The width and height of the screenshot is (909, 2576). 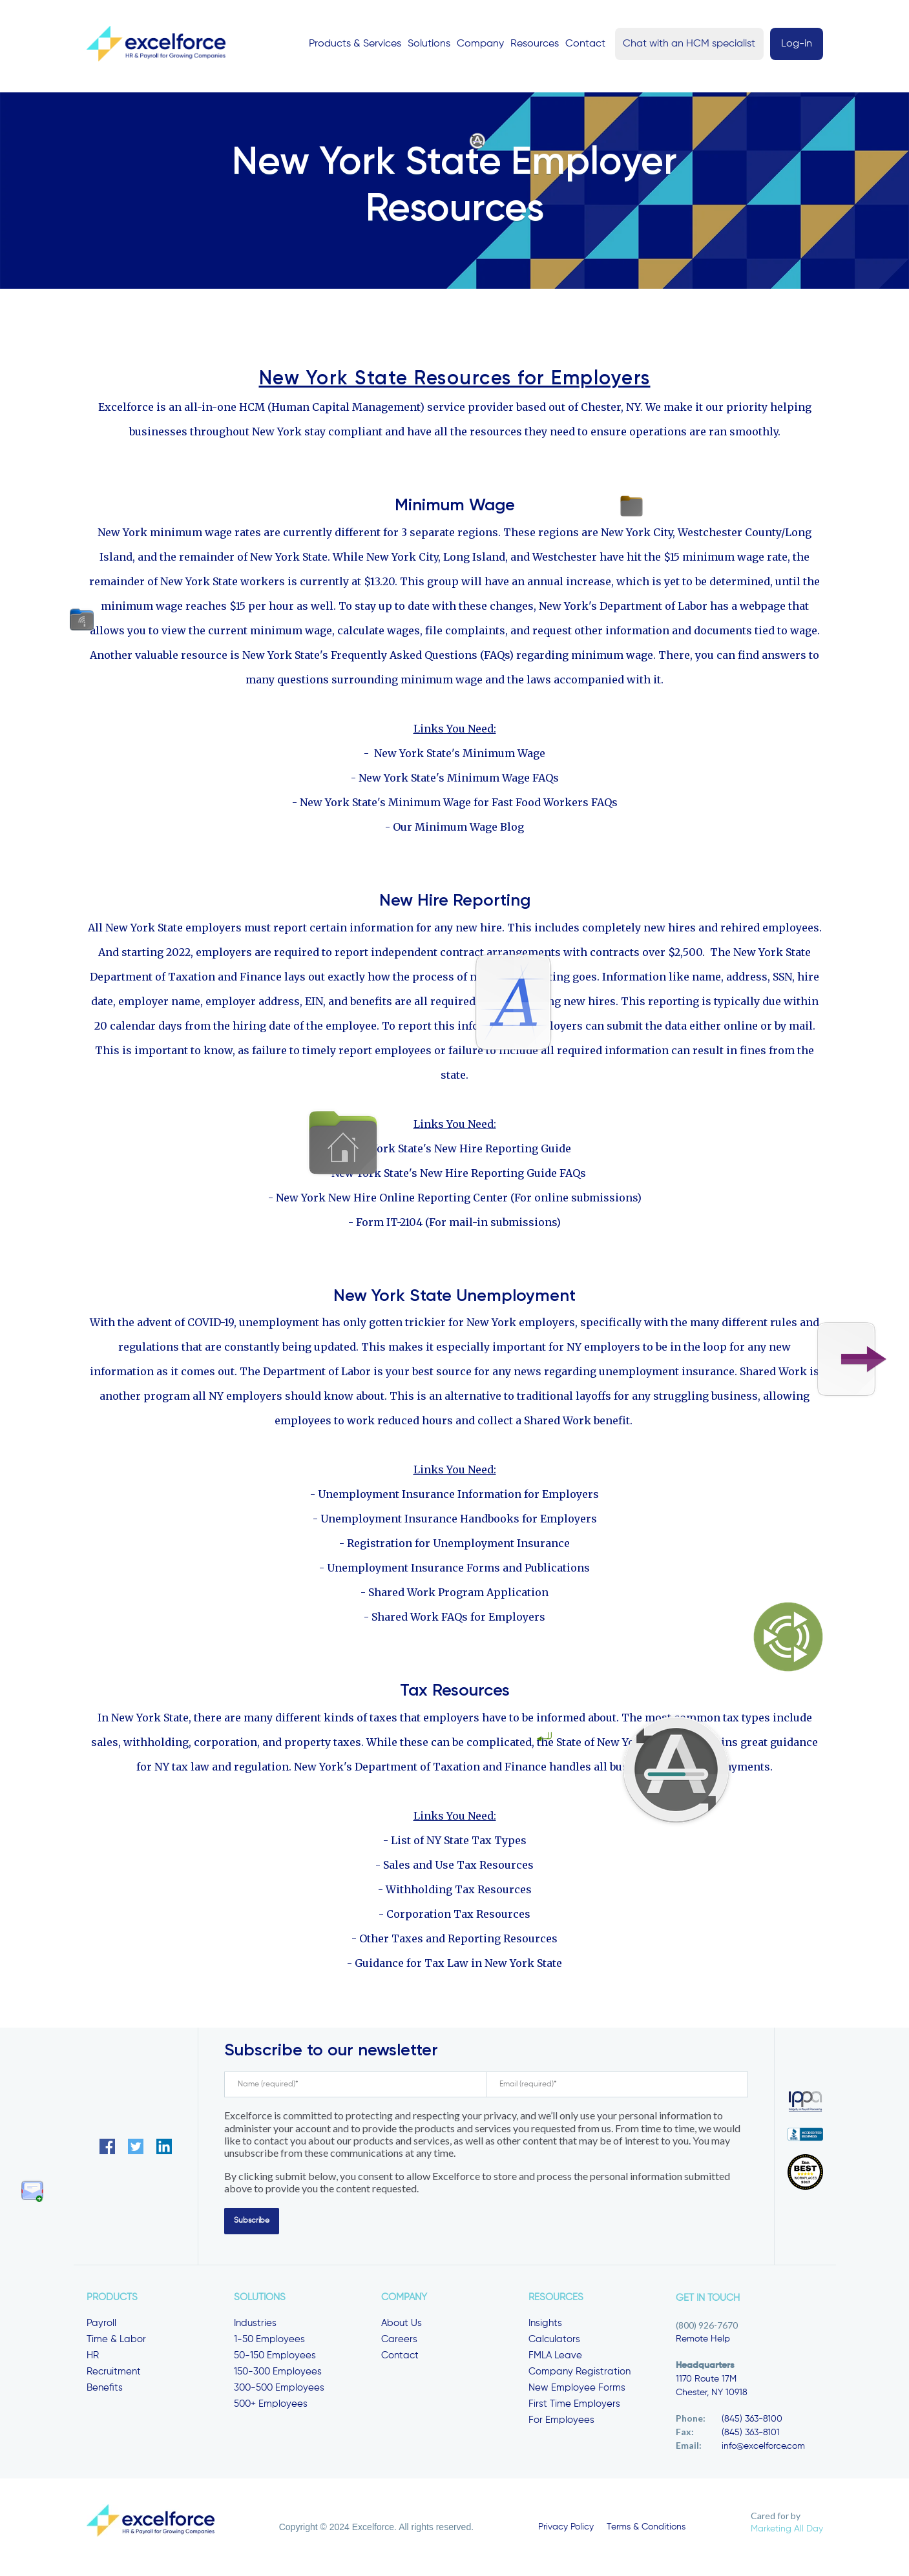 What do you see at coordinates (788, 1637) in the screenshot?
I see `open the ubuntu mate start menu or application launcher` at bounding box center [788, 1637].